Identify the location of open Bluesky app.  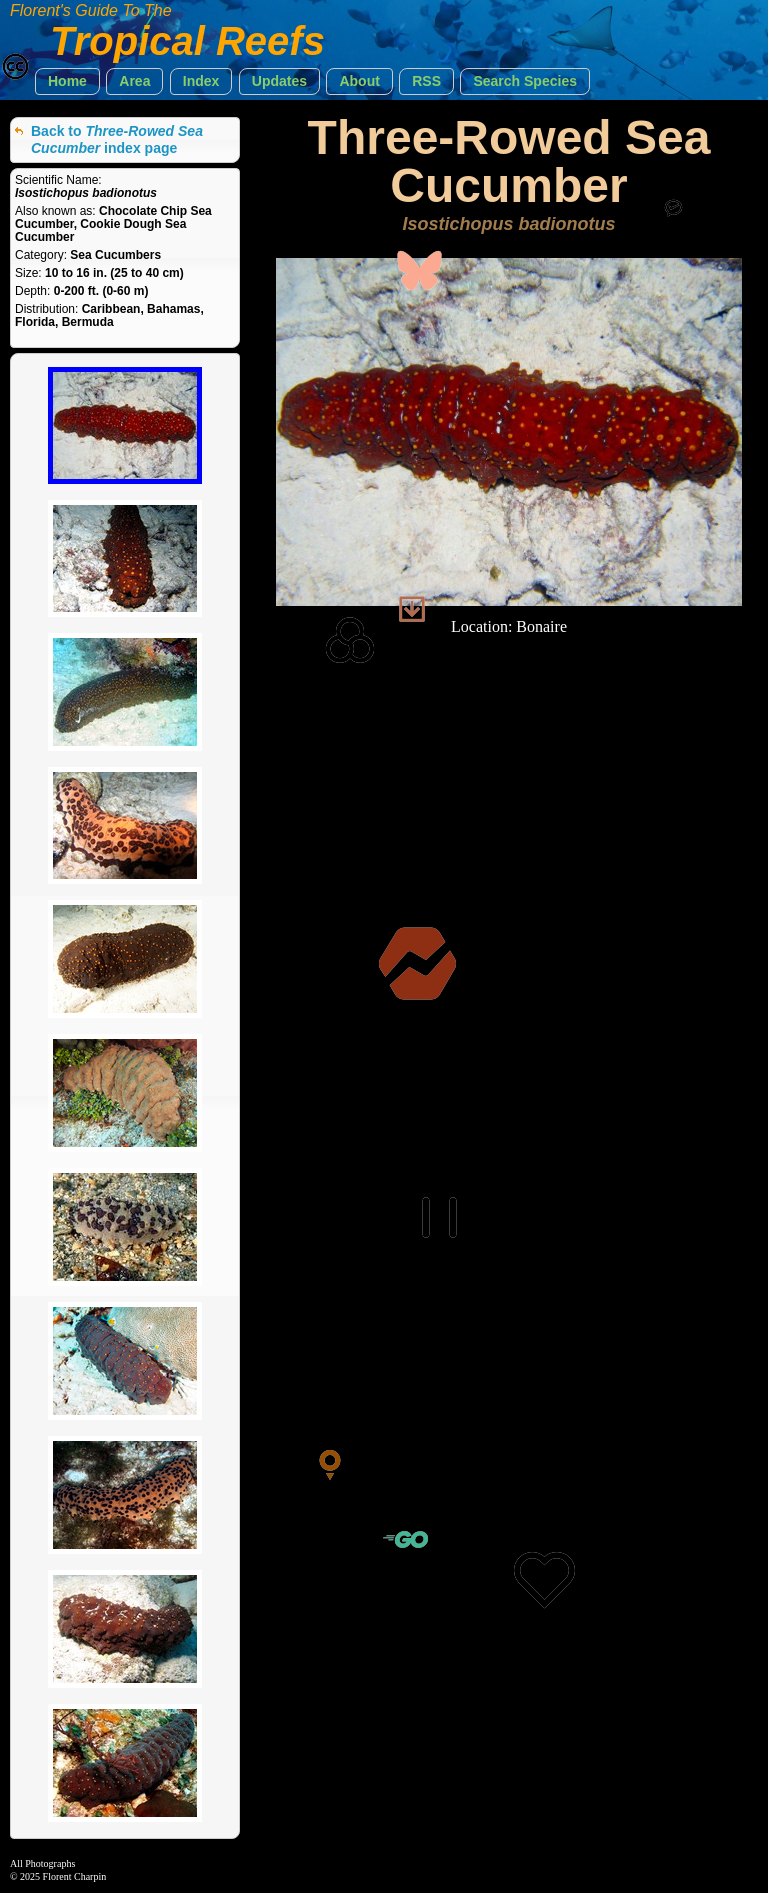
(419, 270).